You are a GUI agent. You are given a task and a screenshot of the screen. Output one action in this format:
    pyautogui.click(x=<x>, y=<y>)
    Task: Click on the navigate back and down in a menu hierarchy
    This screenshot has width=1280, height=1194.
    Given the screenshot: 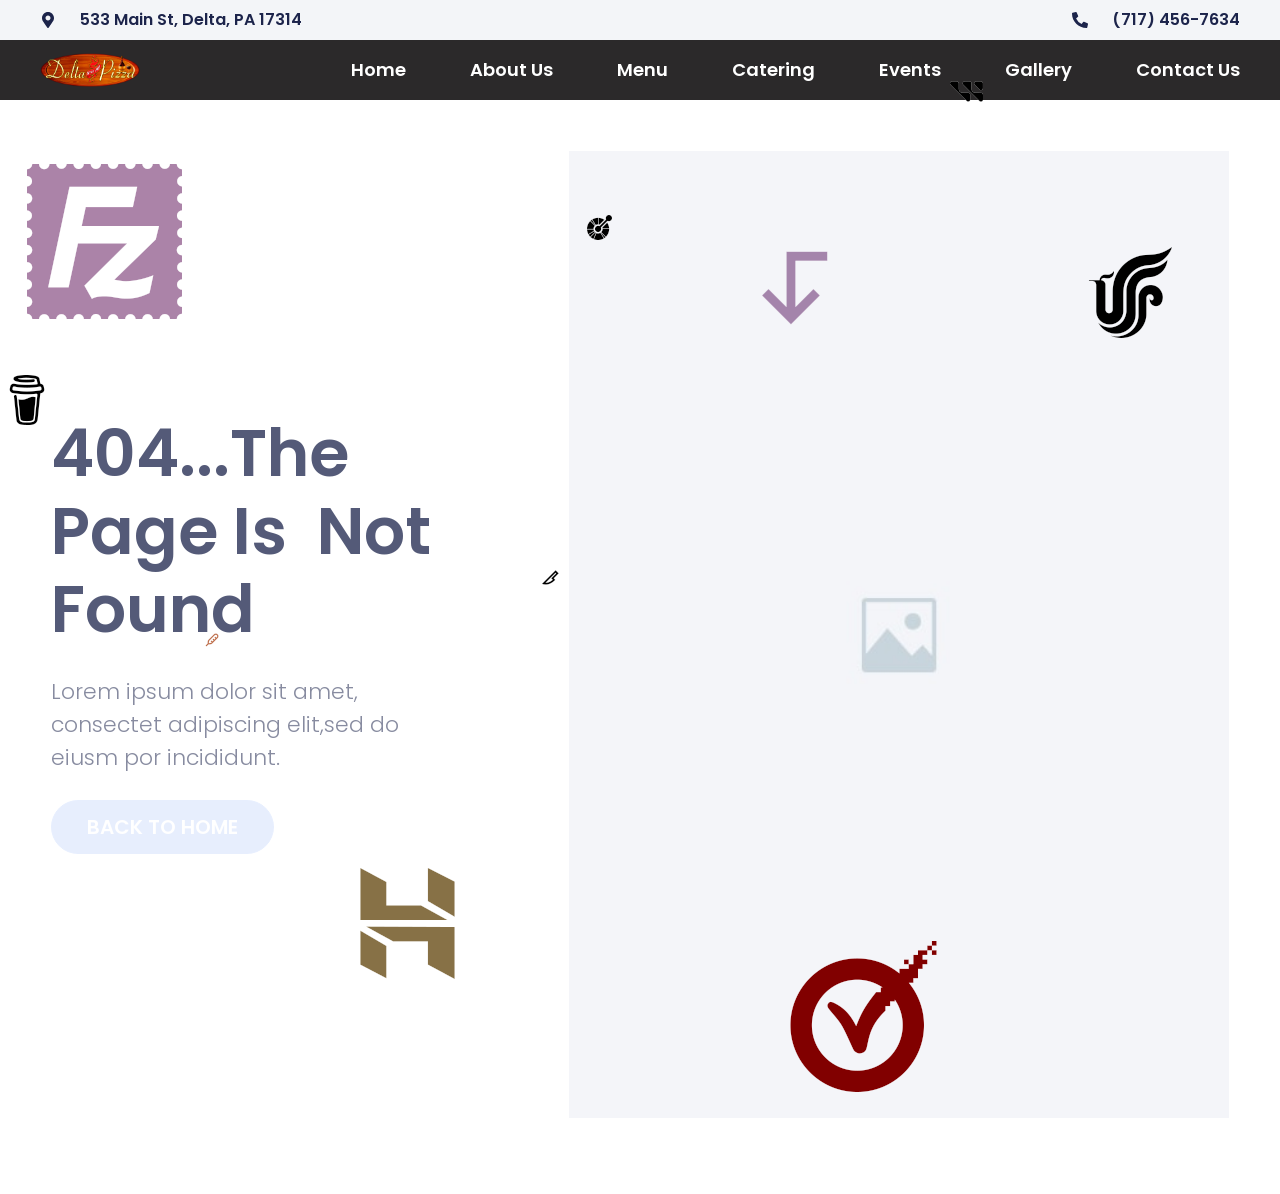 What is the action you would take?
    pyautogui.click(x=795, y=283)
    